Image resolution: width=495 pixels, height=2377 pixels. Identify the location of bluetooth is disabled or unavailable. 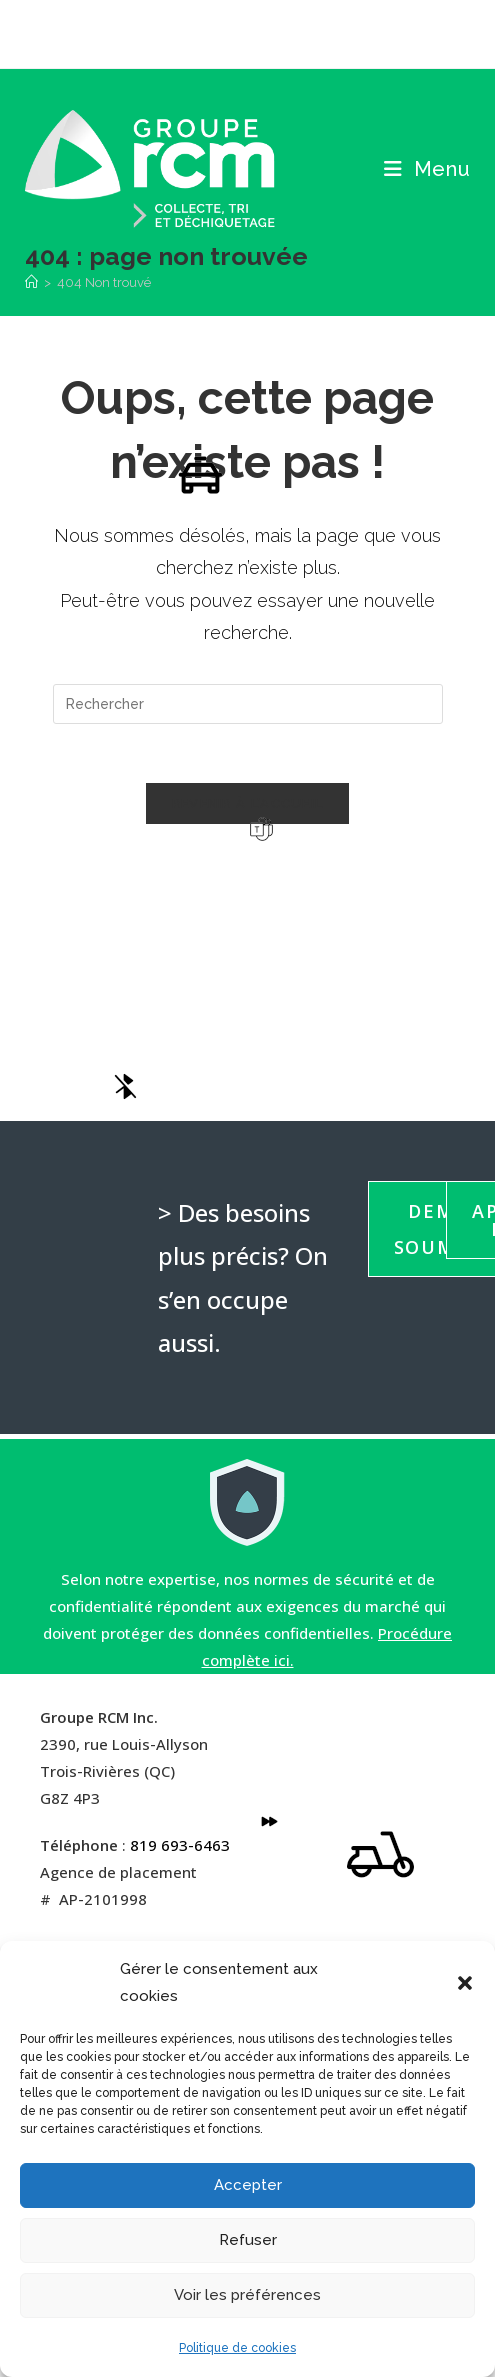
(124, 1086).